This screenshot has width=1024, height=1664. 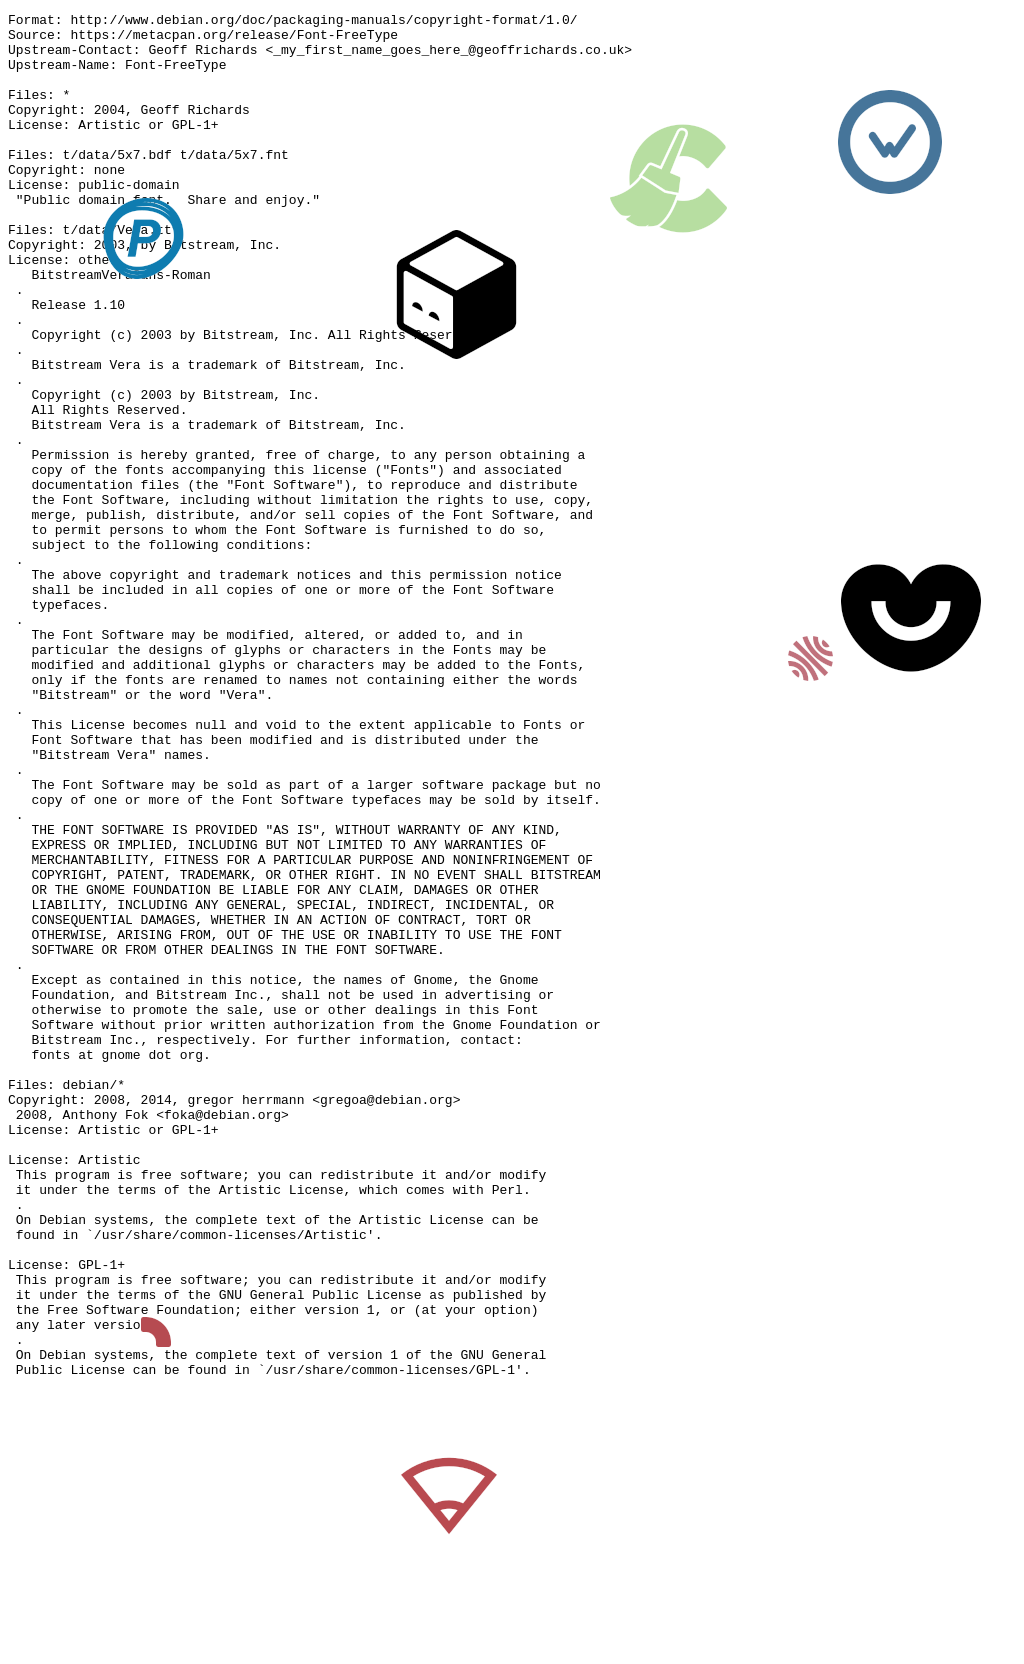 I want to click on open Paperspace cloud computing platform, so click(x=143, y=238).